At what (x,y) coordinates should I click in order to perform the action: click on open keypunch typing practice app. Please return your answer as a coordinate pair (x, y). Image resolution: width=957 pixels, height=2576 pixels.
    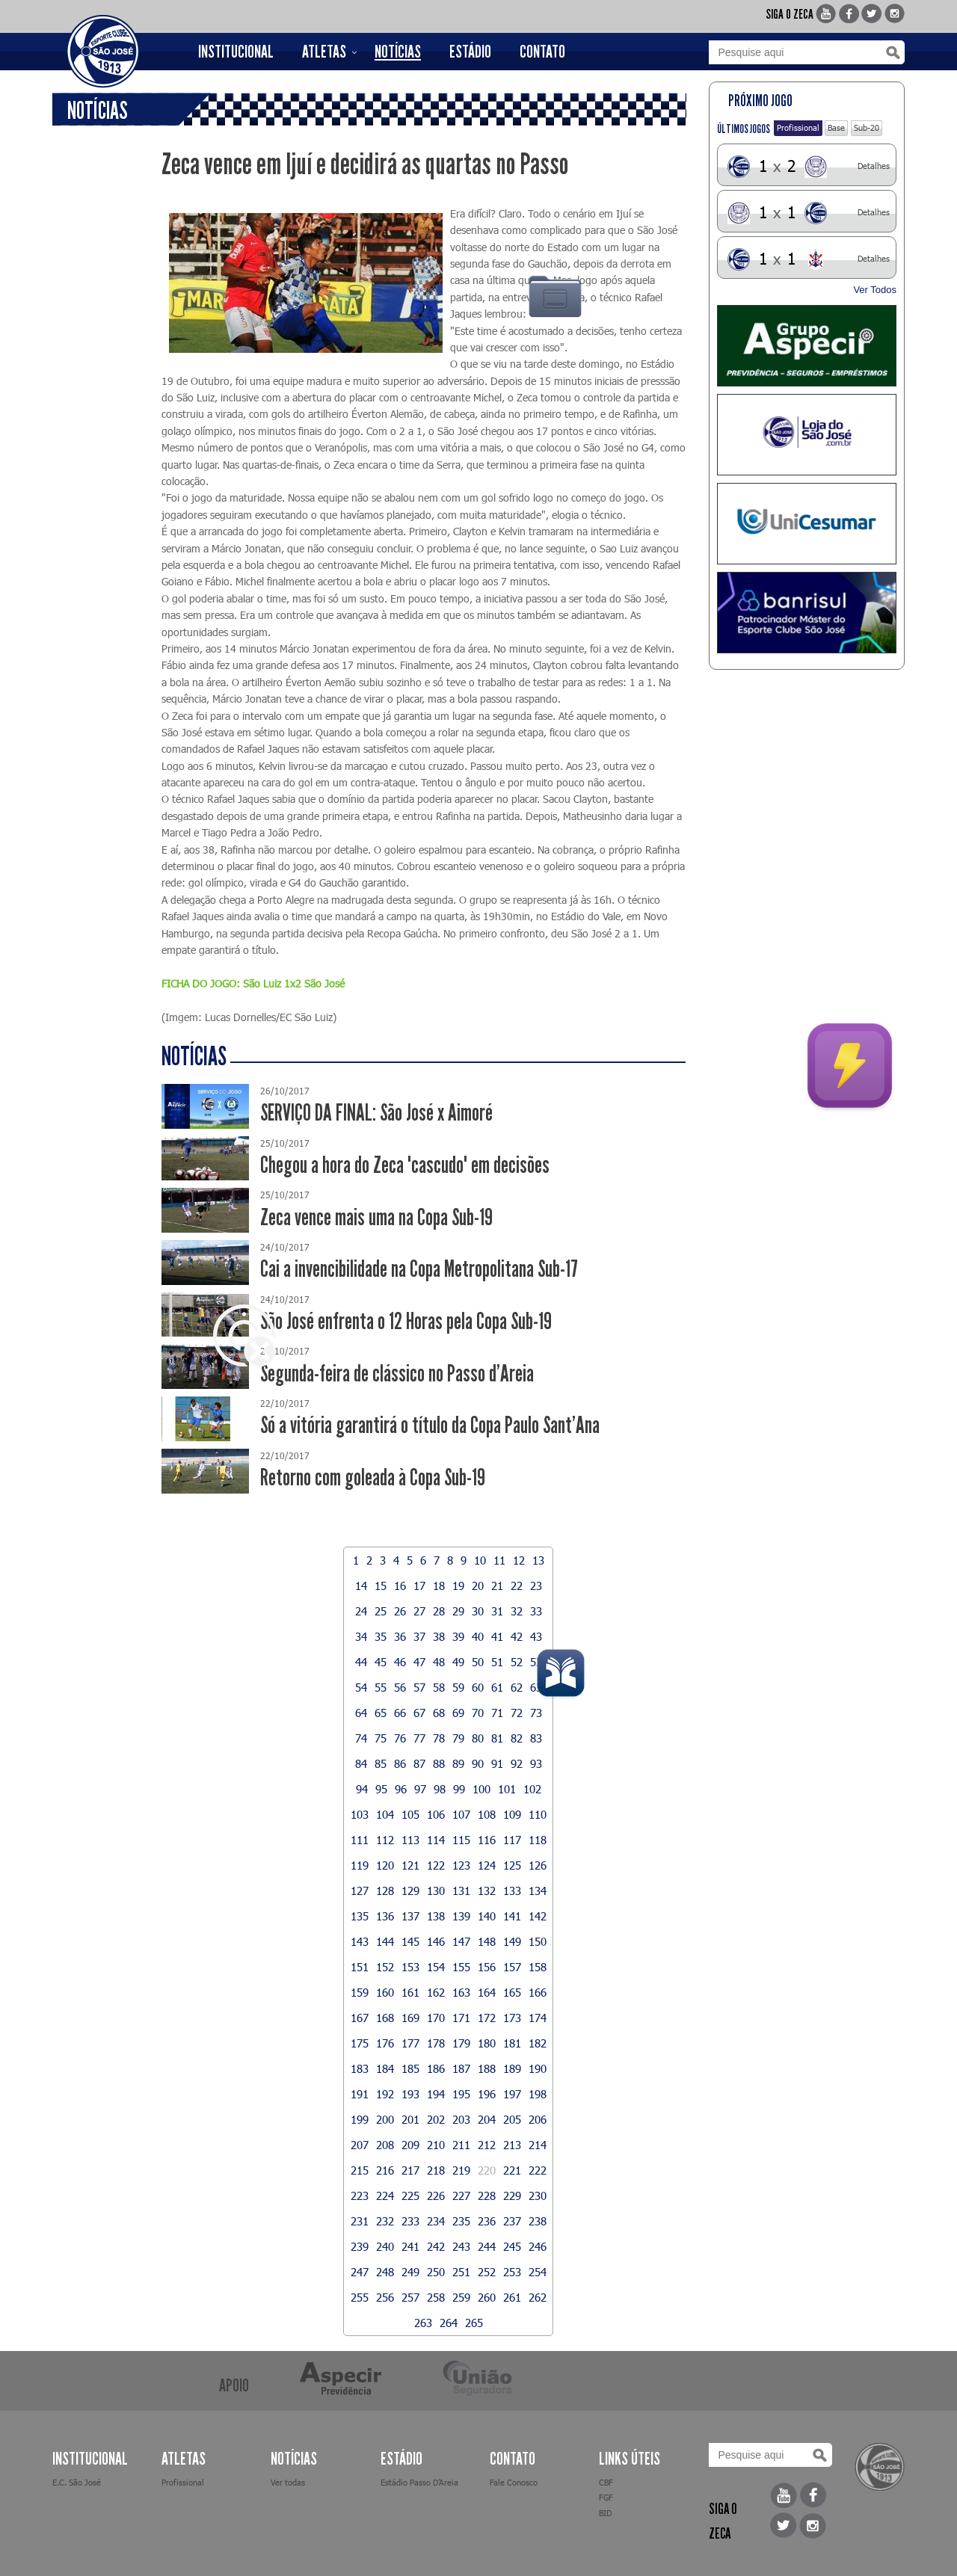
    Looking at the image, I should click on (849, 1065).